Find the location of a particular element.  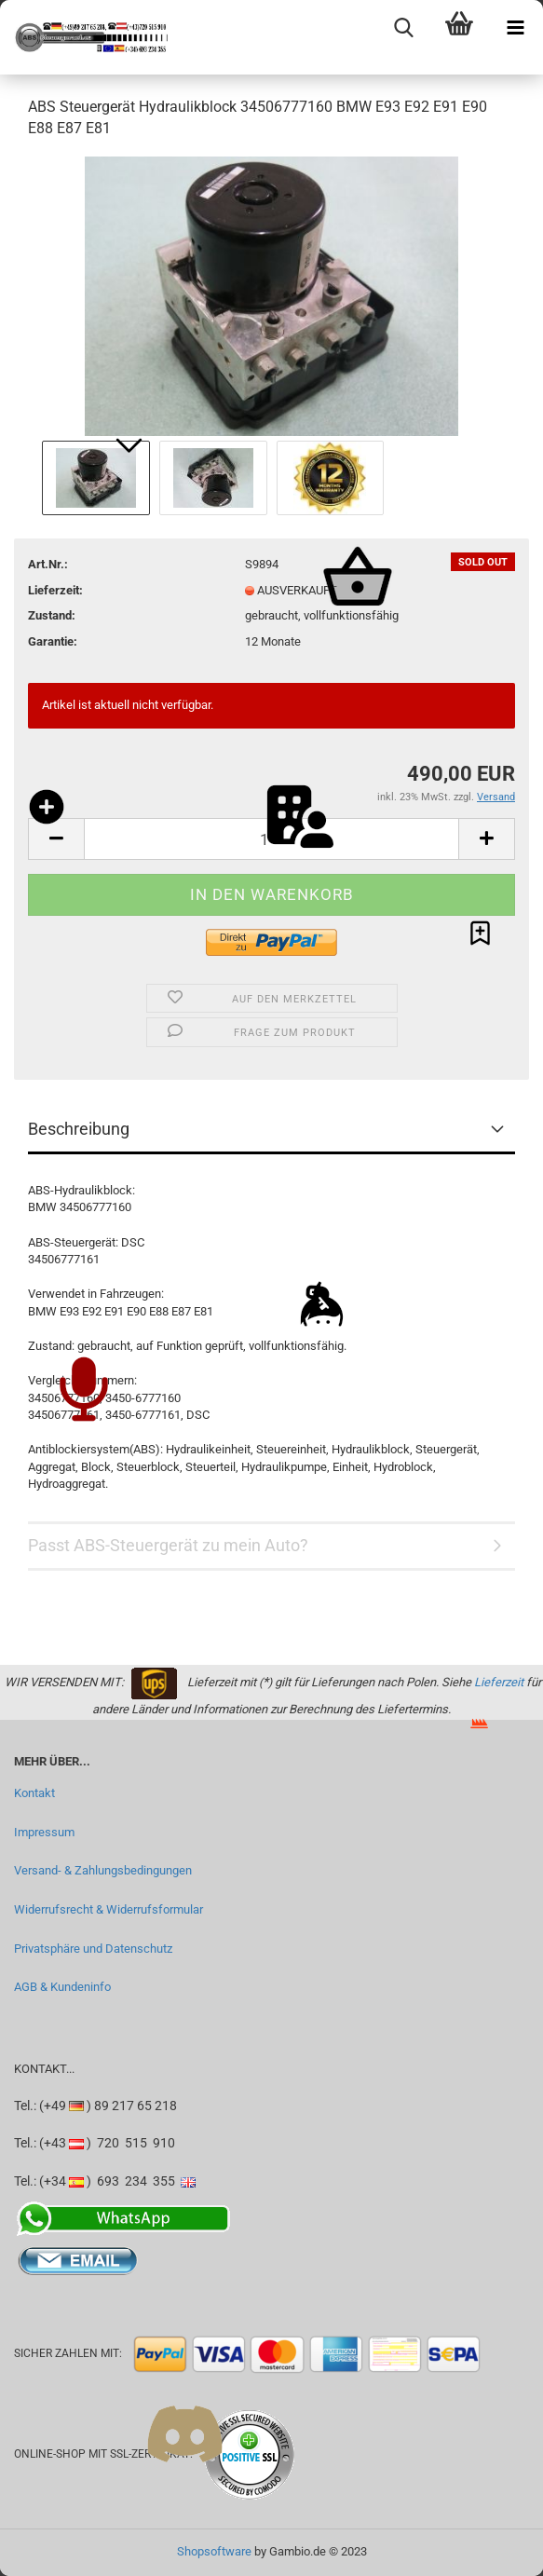

expand a dropdown menu or collapsible section is located at coordinates (129, 445).